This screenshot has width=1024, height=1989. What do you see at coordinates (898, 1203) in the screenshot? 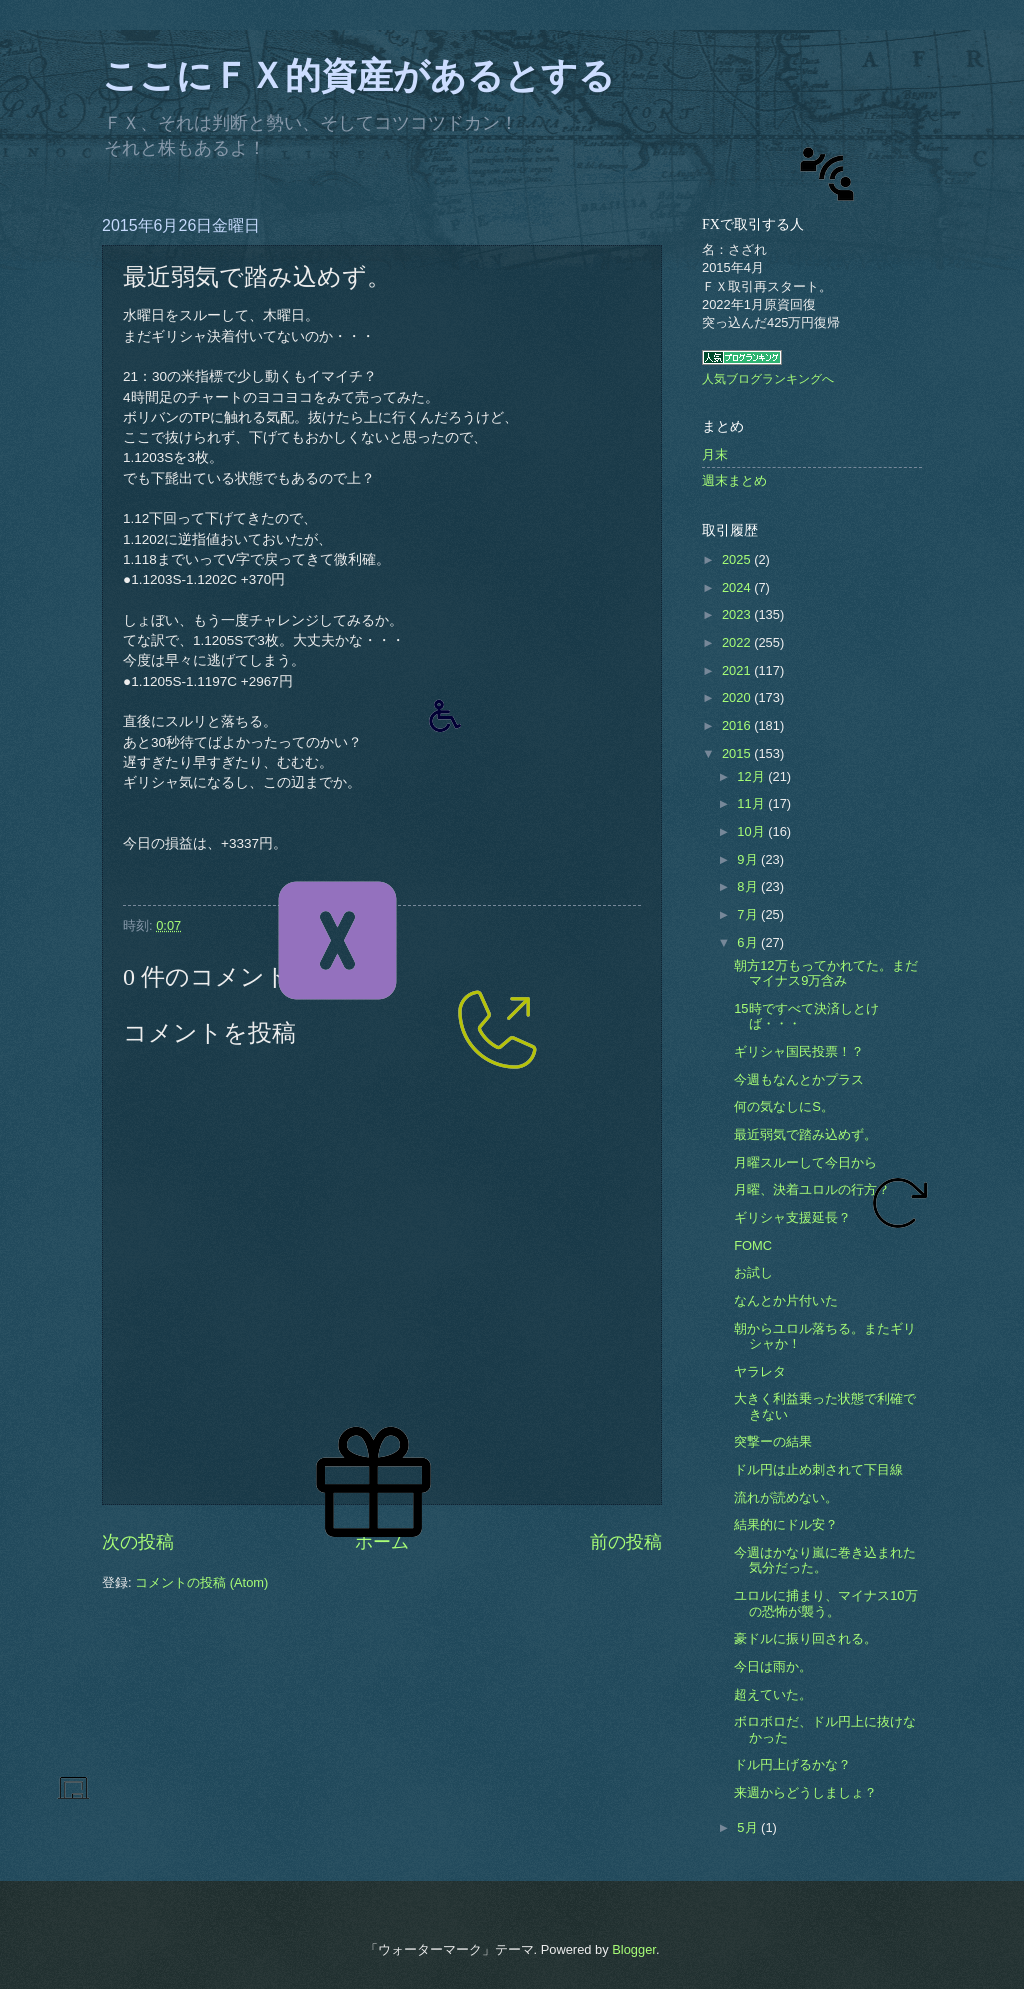
I see `refresh or reload content` at bounding box center [898, 1203].